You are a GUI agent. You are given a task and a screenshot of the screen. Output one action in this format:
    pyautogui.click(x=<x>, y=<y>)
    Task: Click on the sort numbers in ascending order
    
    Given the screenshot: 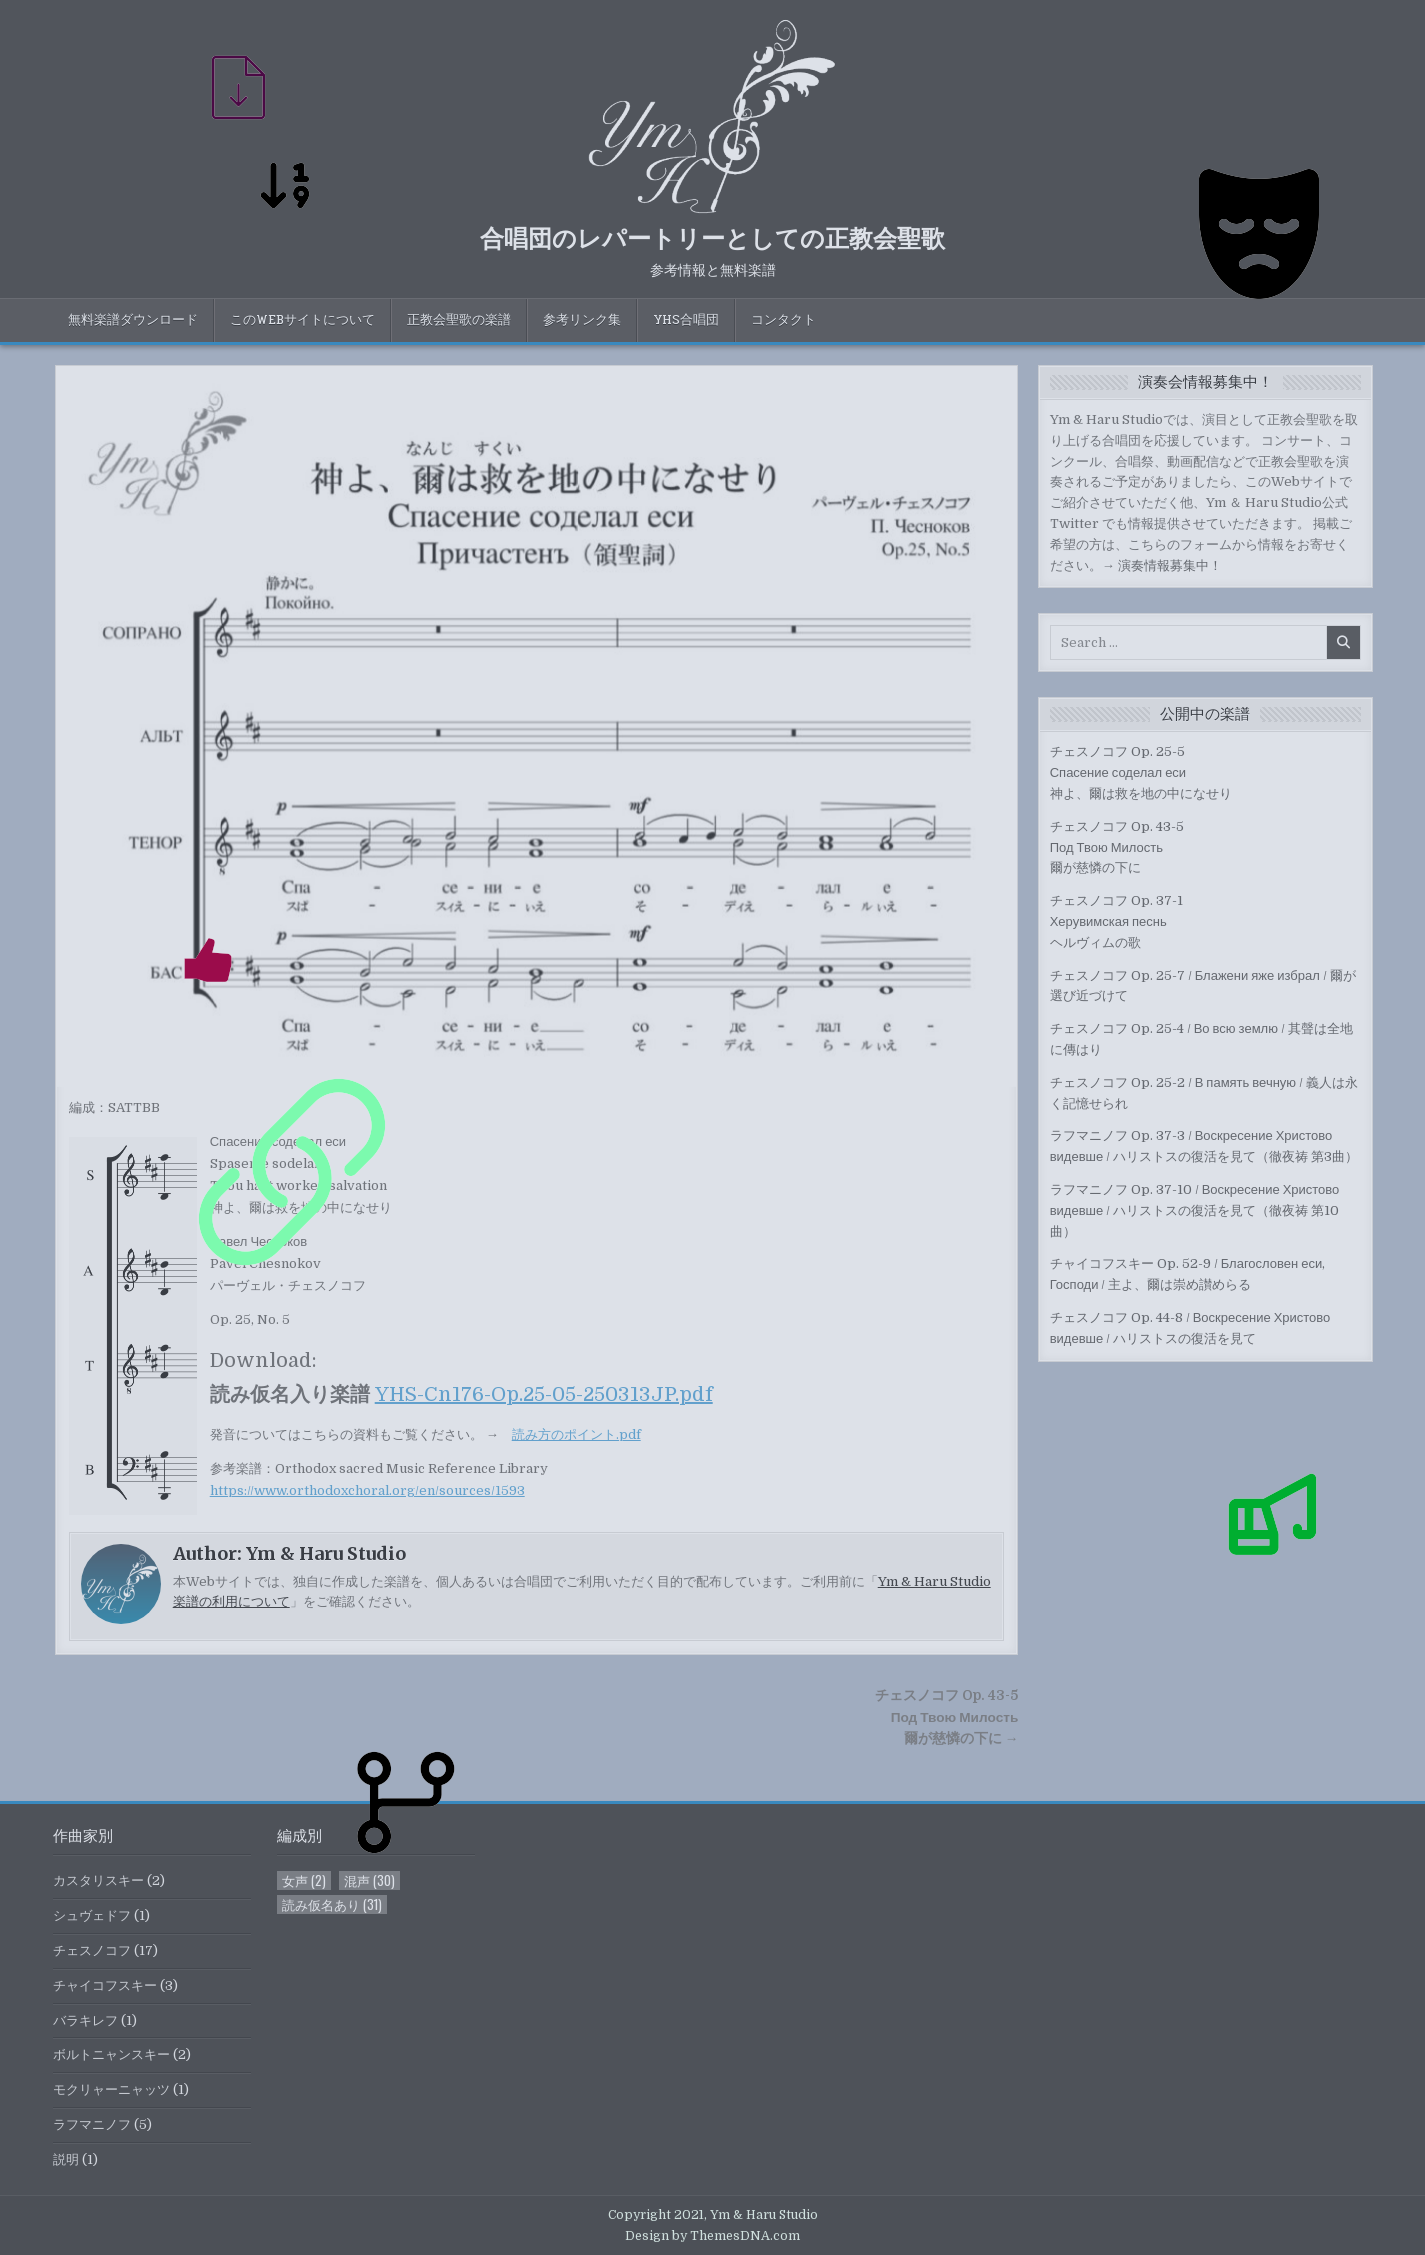 What is the action you would take?
    pyautogui.click(x=286, y=185)
    